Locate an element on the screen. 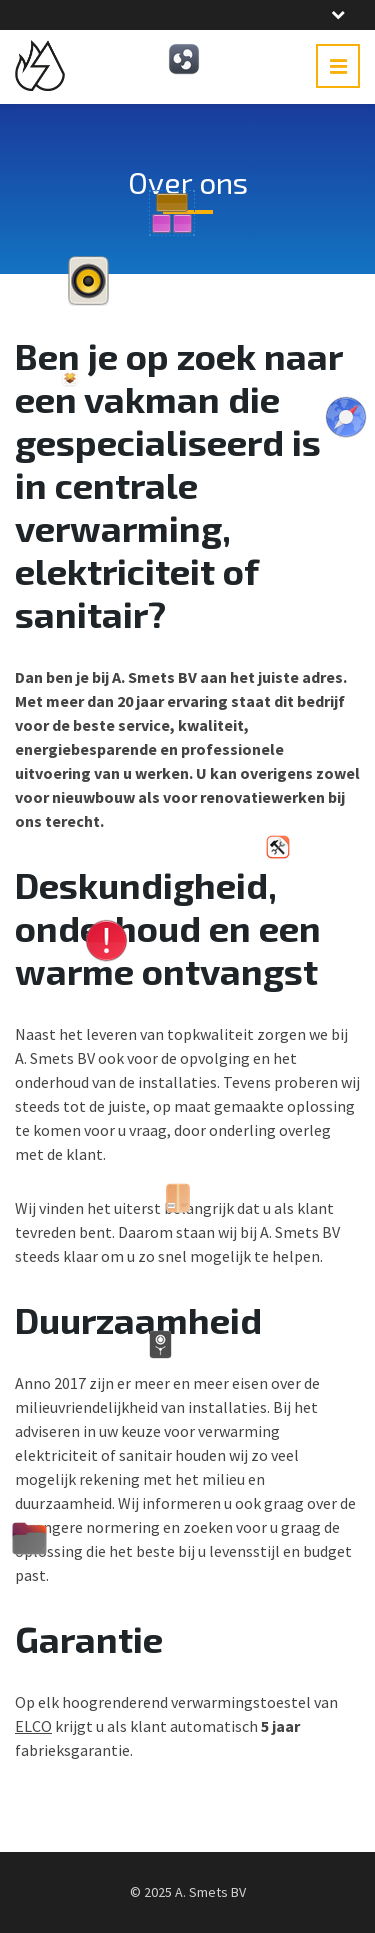 Image resolution: width=375 pixels, height=1933 pixels. open pdf mix tool app is located at coordinates (278, 847).